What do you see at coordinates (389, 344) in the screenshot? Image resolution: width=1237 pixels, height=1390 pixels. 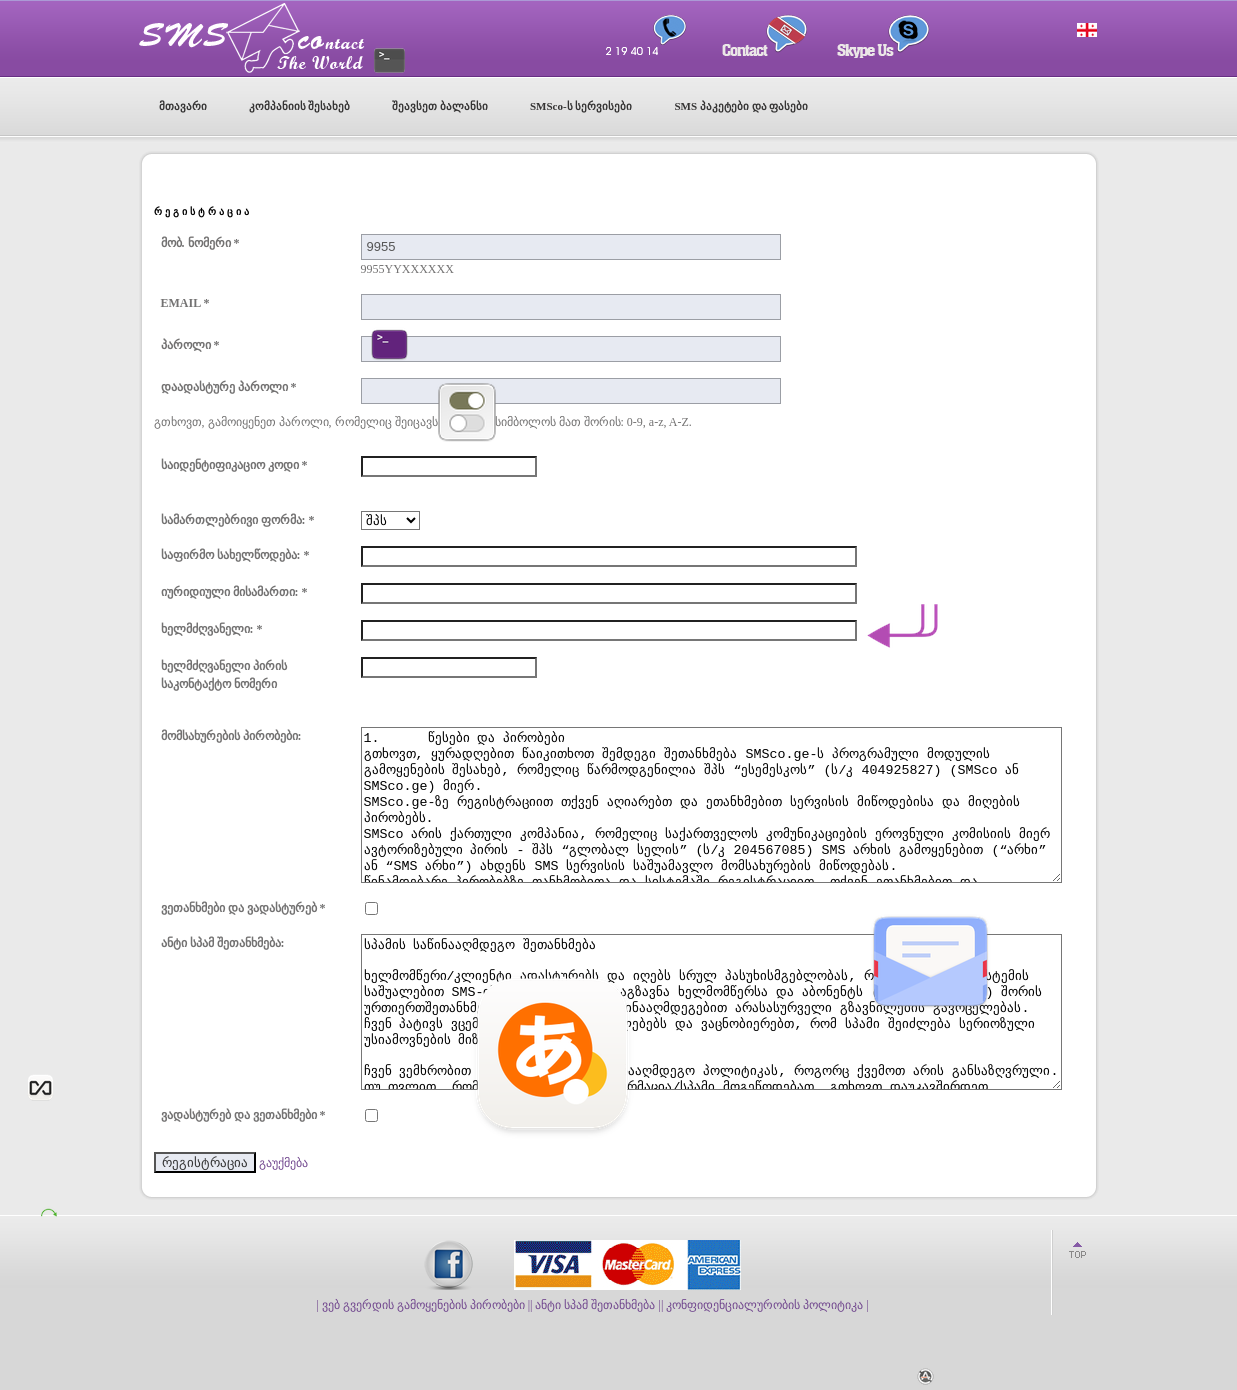 I see `open root terminal with administrator privileges` at bounding box center [389, 344].